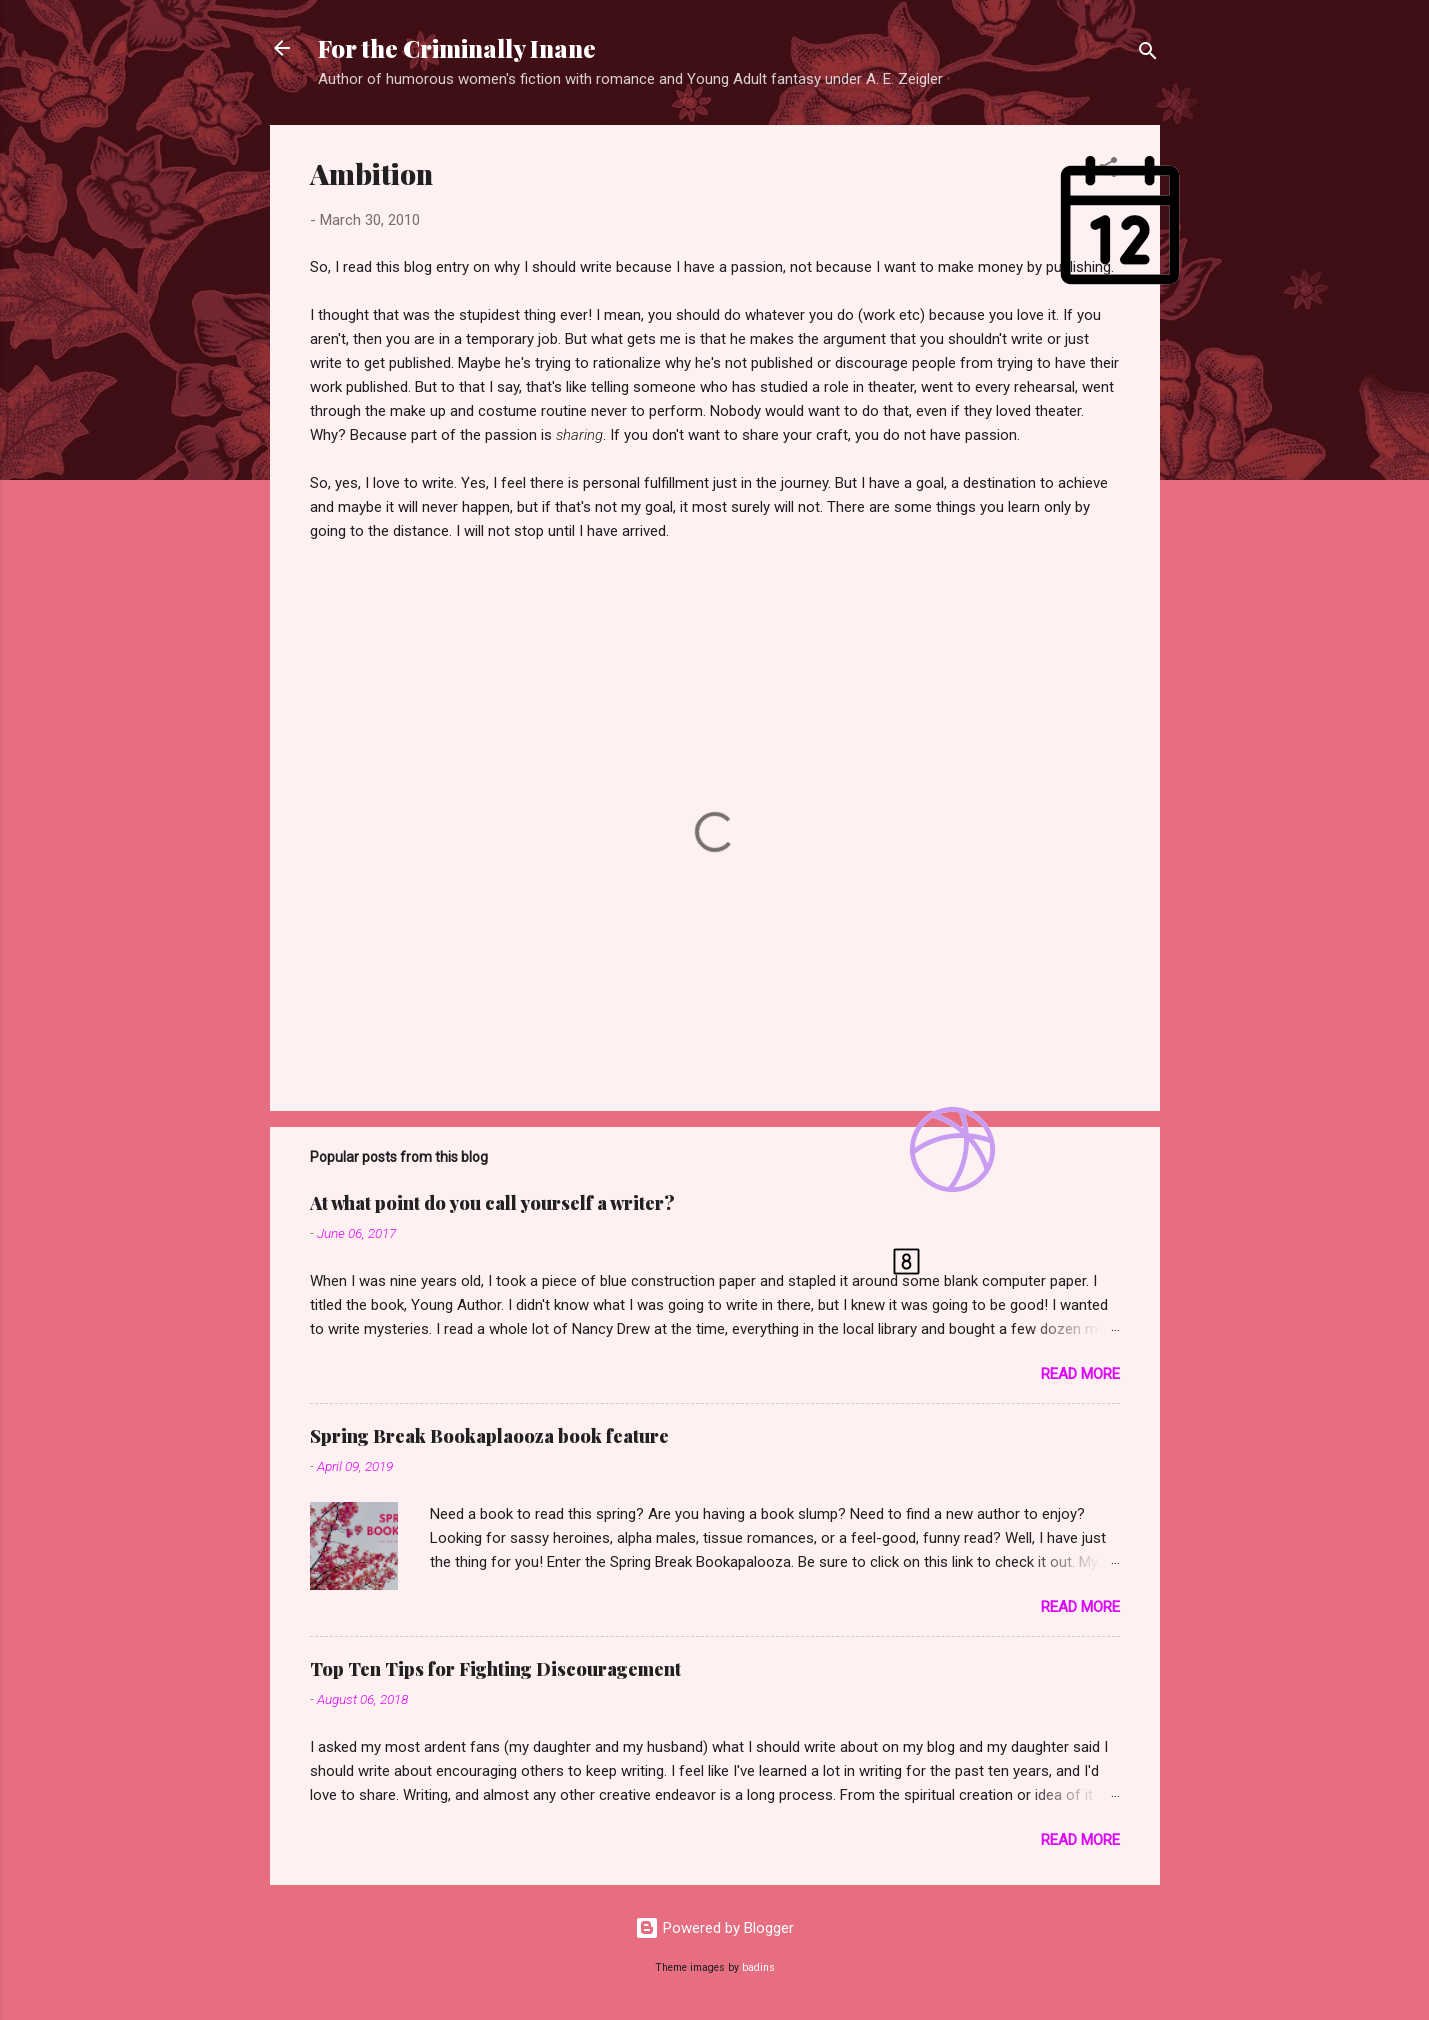 The height and width of the screenshot is (2020, 1429). I want to click on access games or entertainment section, so click(952, 1149).